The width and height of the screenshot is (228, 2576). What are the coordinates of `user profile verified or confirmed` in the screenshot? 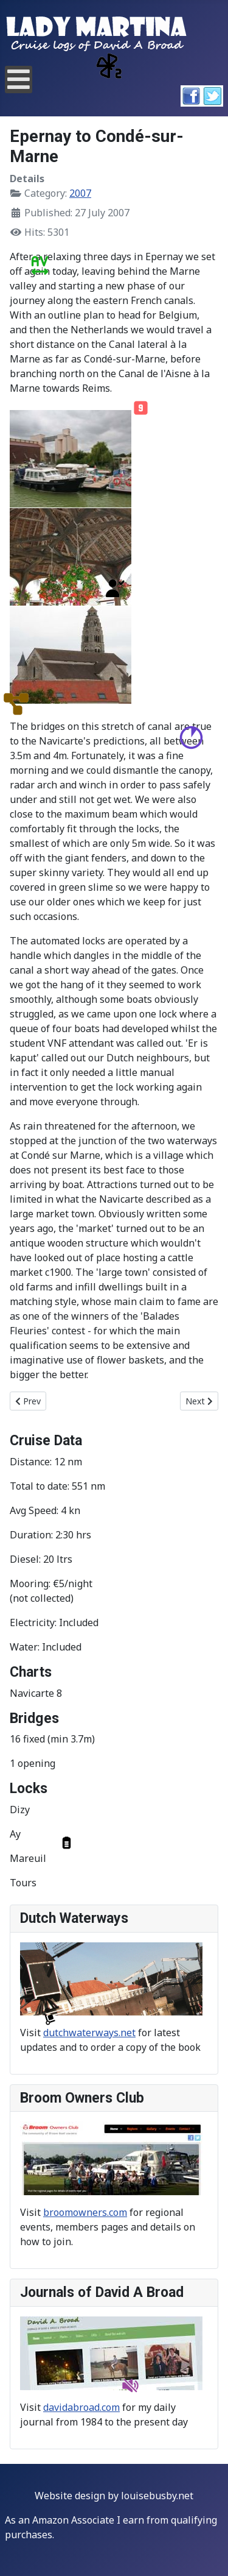 It's located at (114, 588).